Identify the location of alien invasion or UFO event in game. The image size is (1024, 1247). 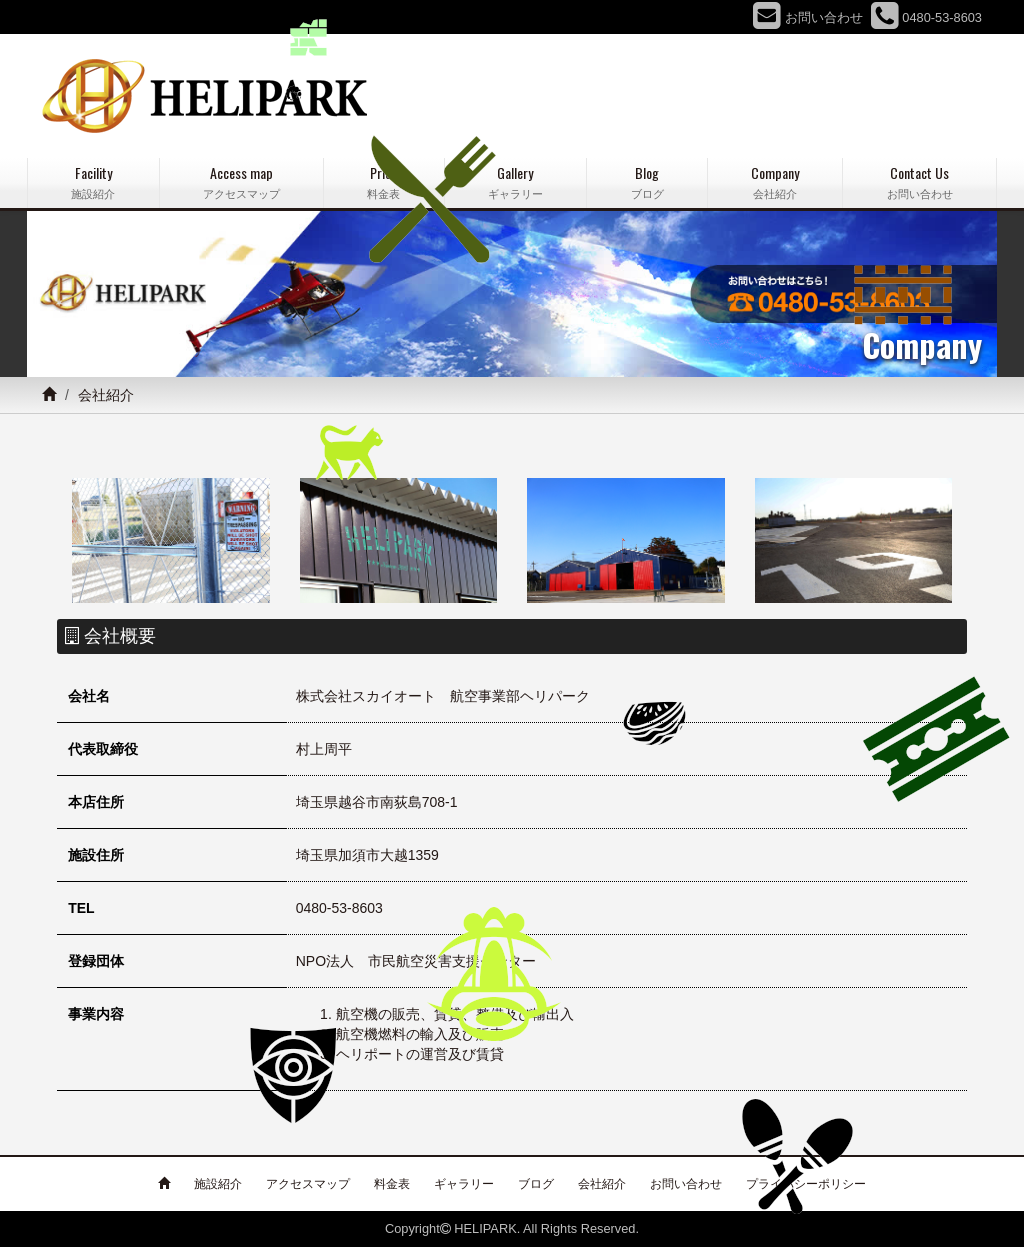
(494, 974).